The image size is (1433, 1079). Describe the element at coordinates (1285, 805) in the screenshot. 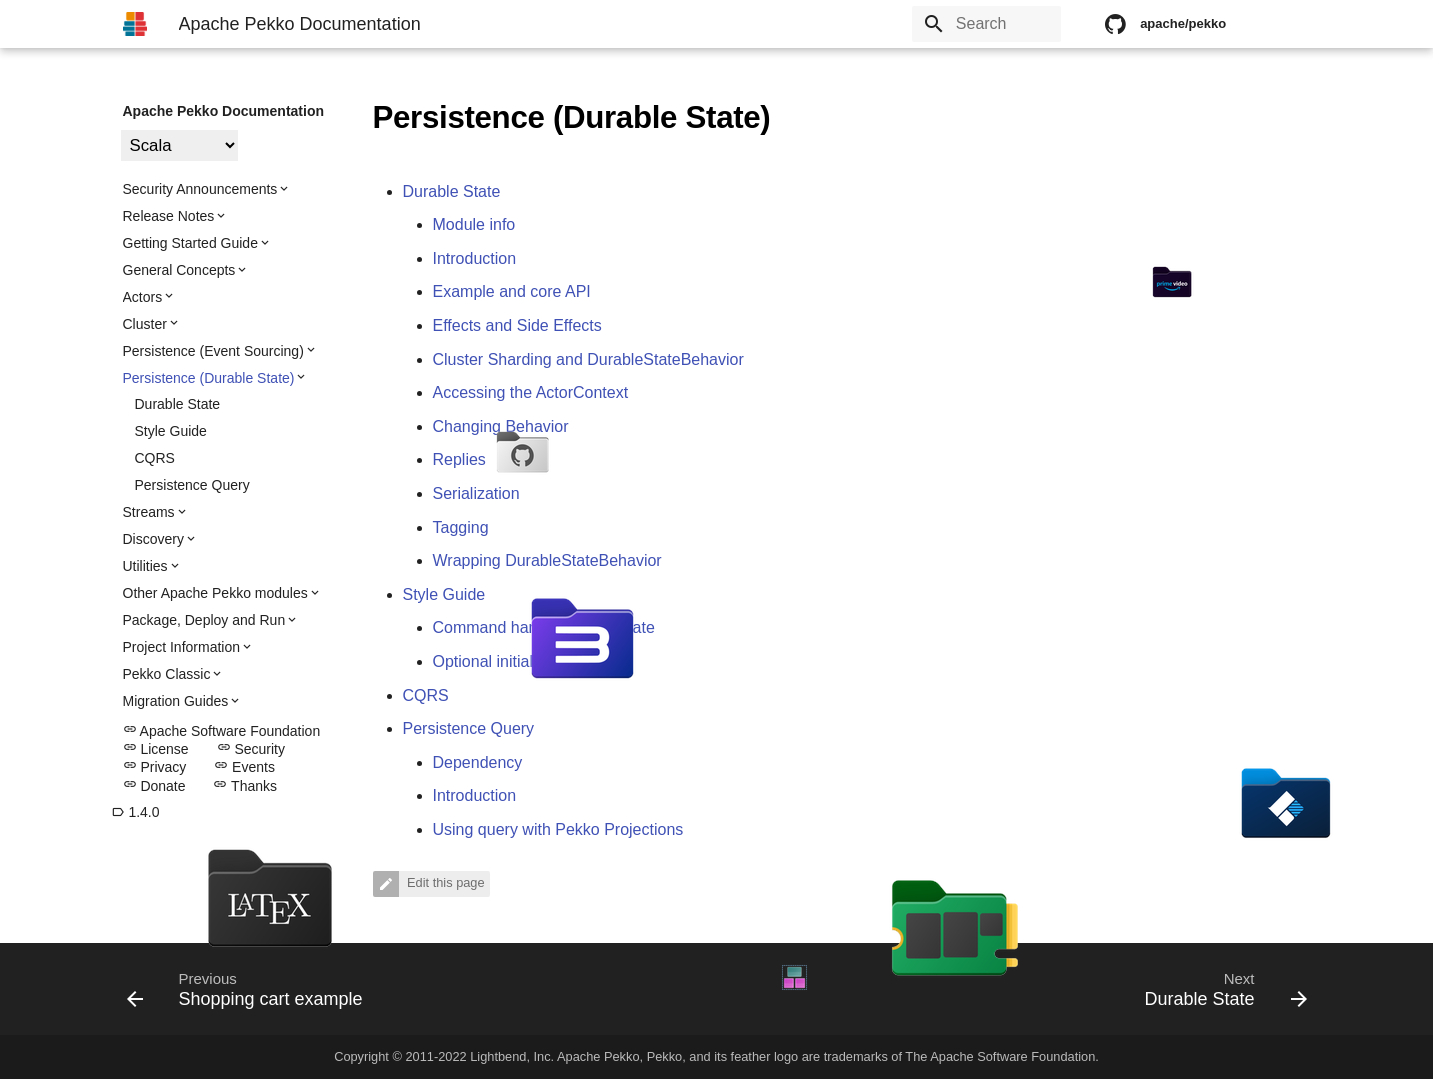

I see `open wondershare recoverit project folder` at that location.